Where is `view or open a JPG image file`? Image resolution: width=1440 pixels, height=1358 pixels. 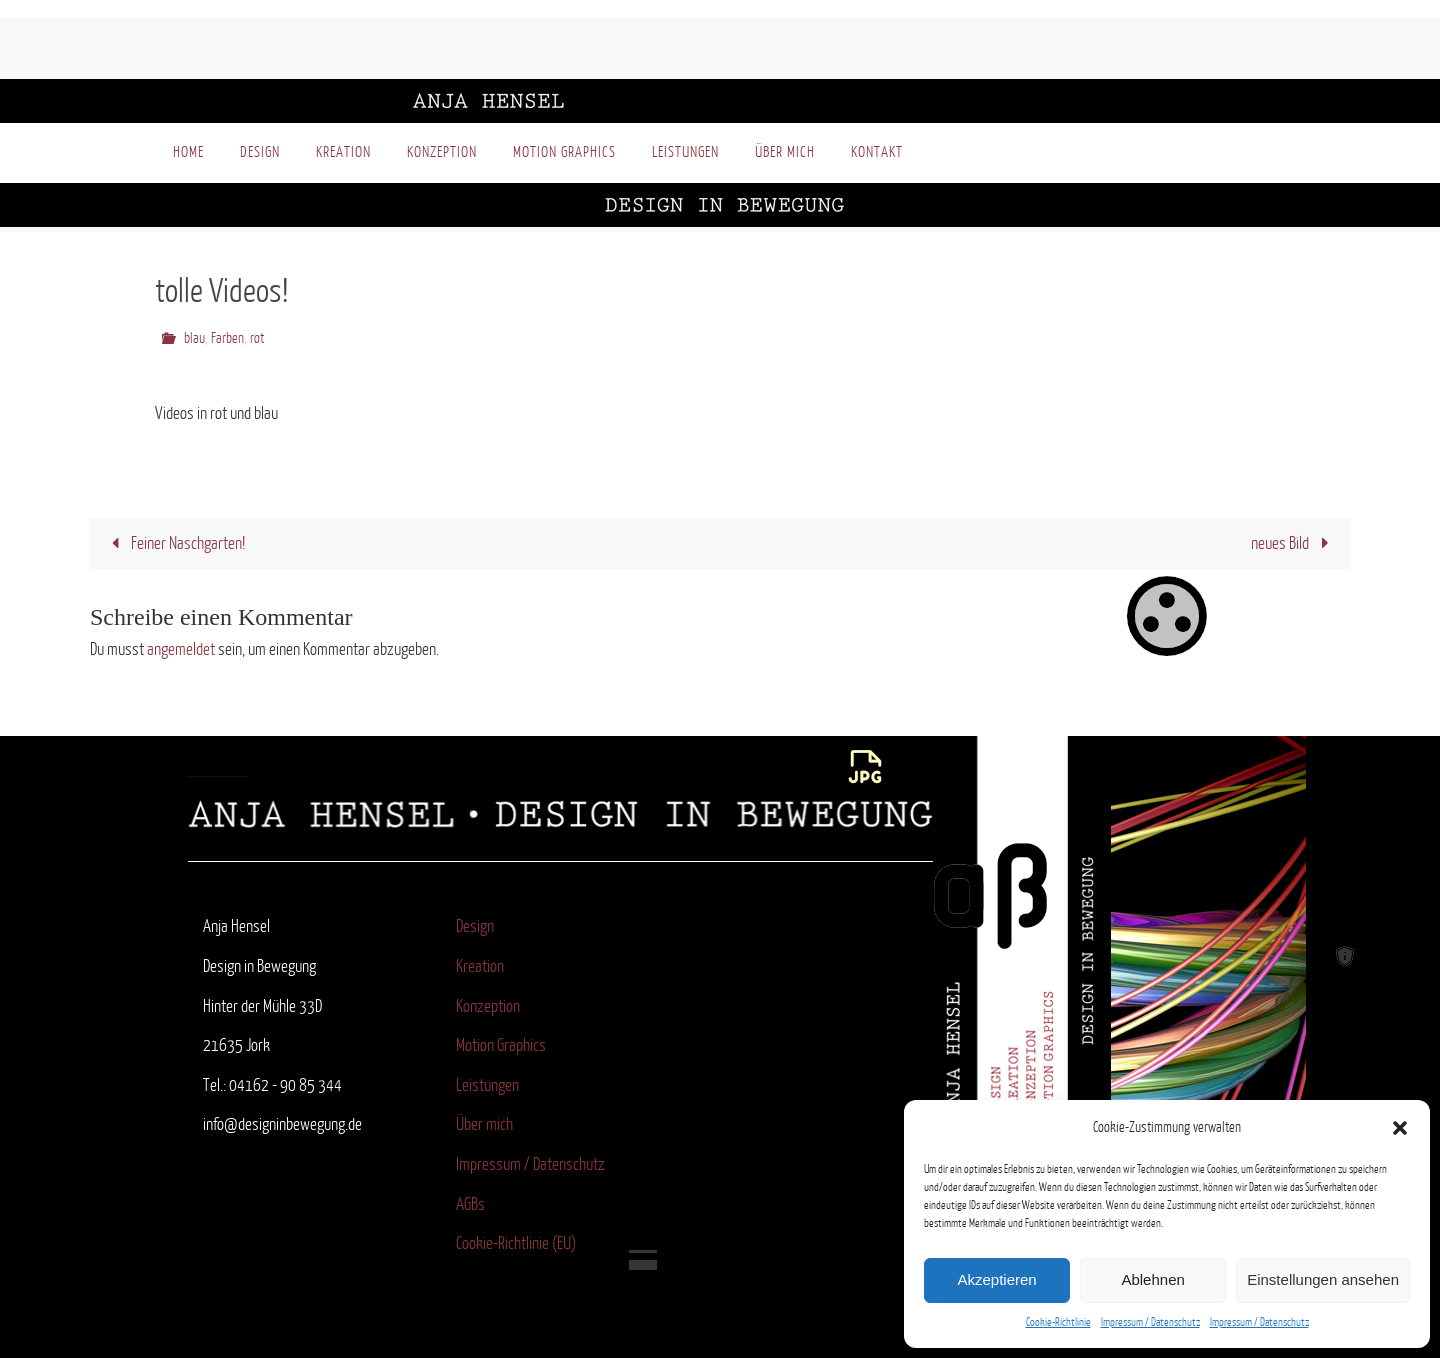 view or open a JPG image file is located at coordinates (866, 768).